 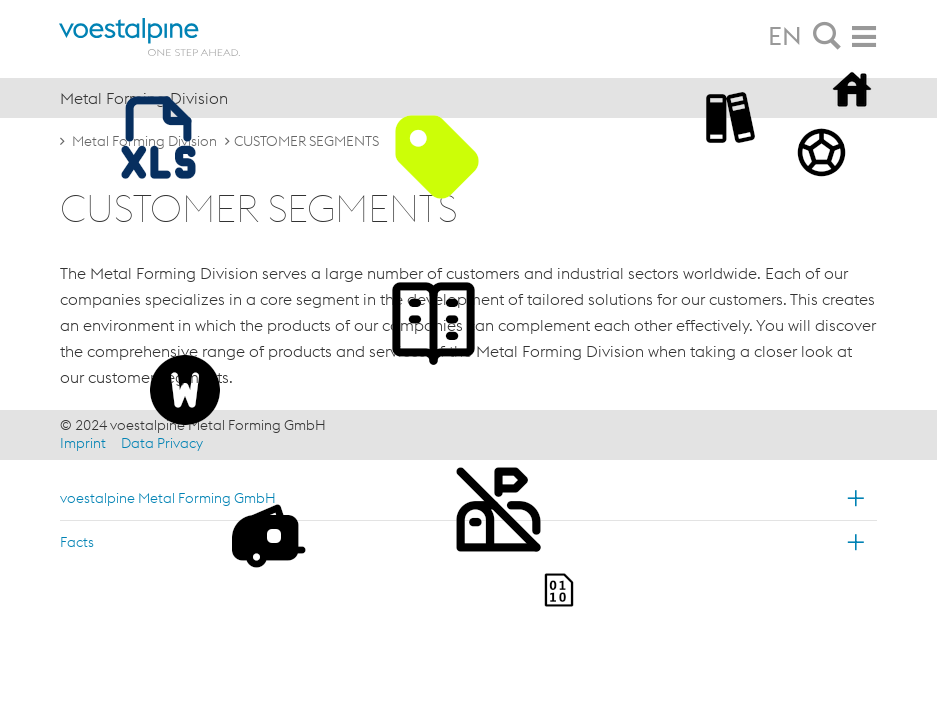 I want to click on go to home screen, so click(x=852, y=90).